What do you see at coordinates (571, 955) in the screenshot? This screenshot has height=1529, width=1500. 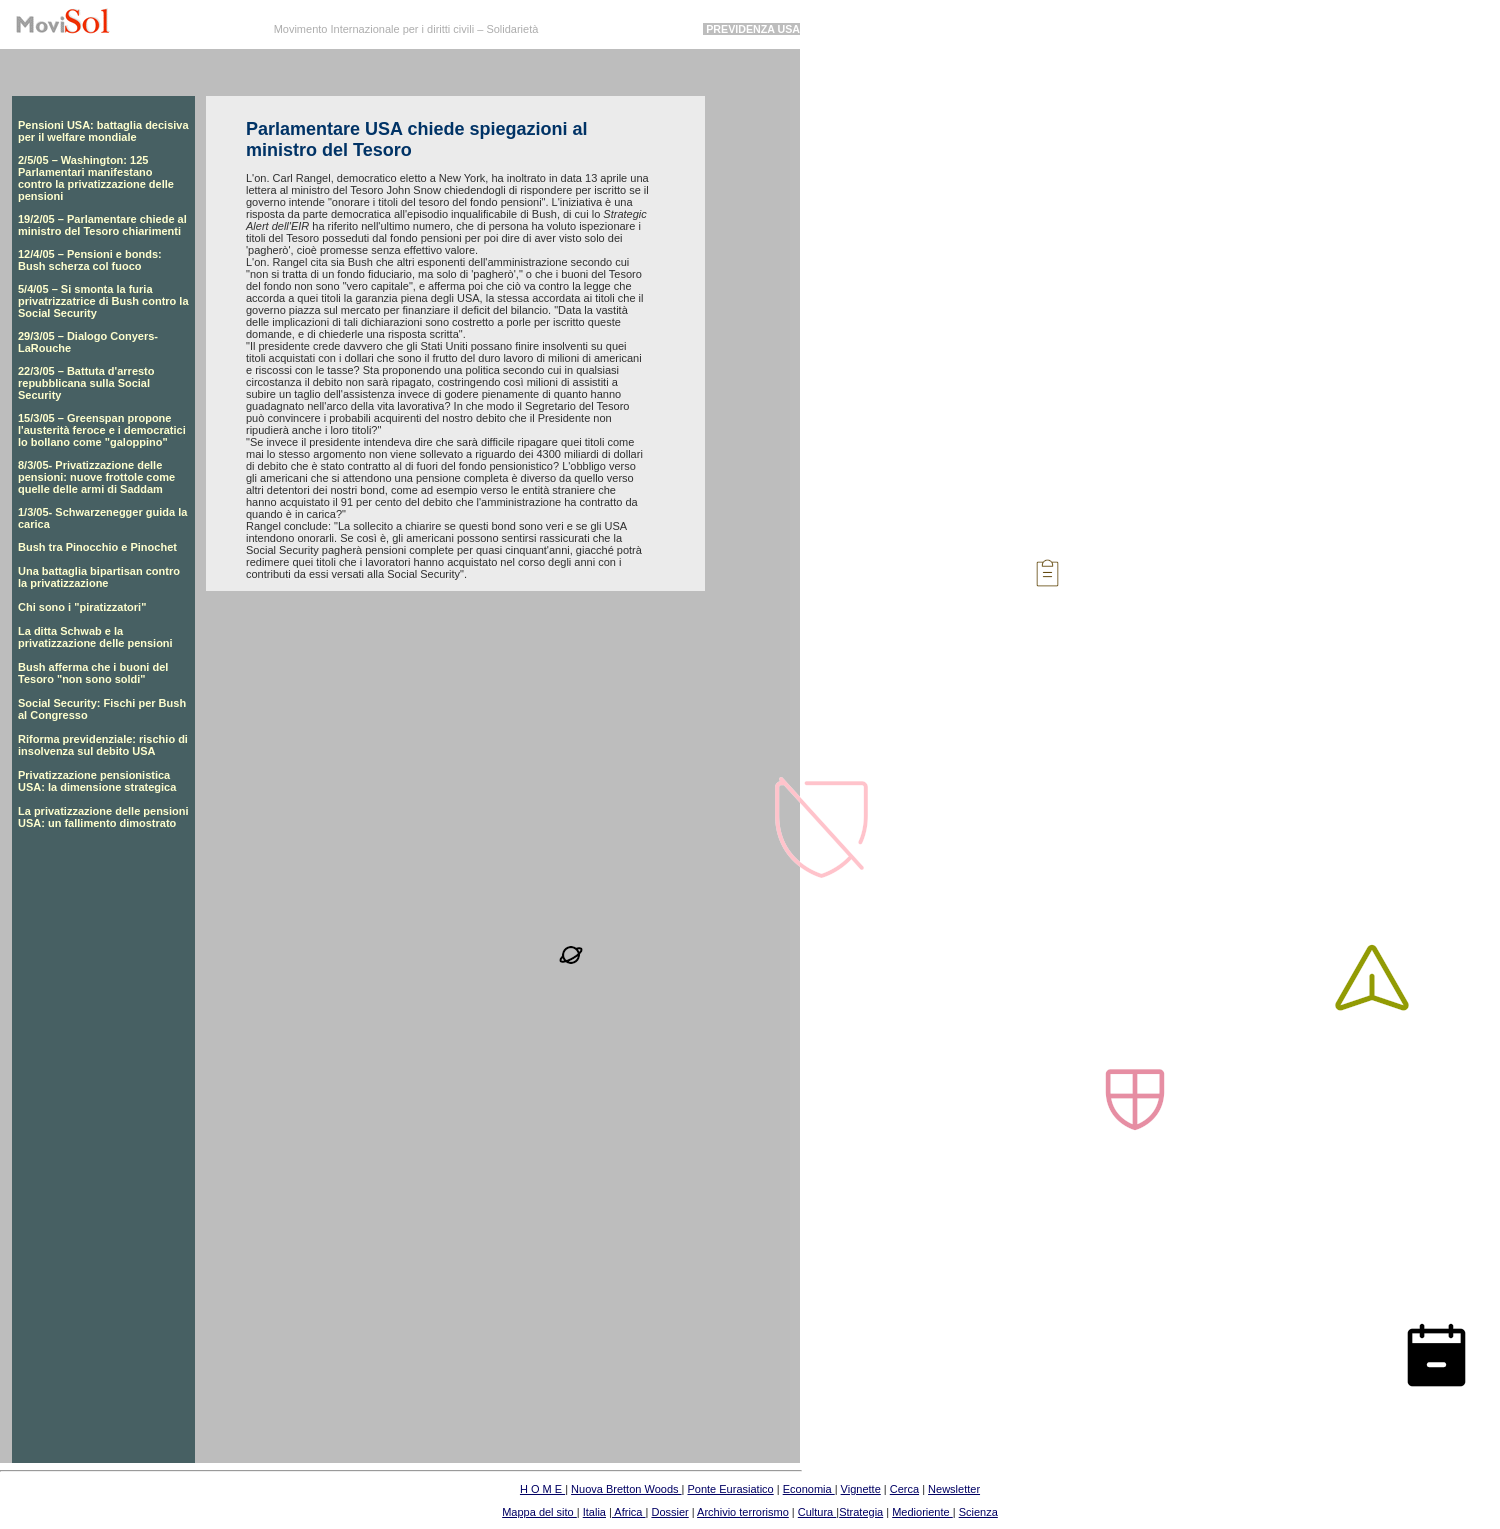 I see `explore global or worldwide content` at bounding box center [571, 955].